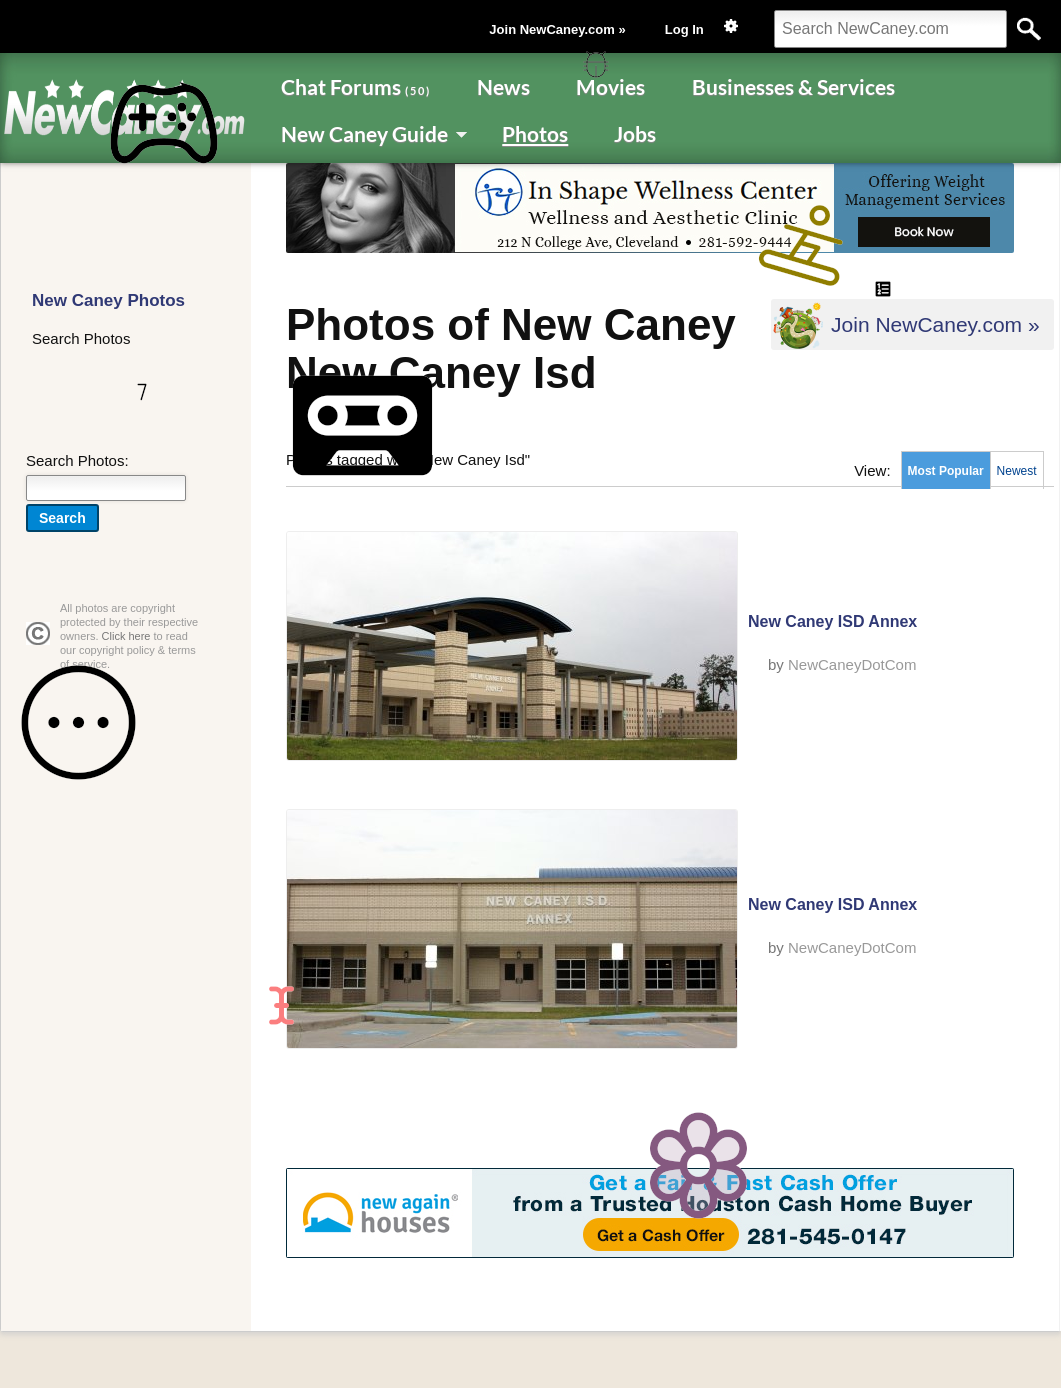 The width and height of the screenshot is (1061, 1388). I want to click on text input field is active, so click(281, 1005).